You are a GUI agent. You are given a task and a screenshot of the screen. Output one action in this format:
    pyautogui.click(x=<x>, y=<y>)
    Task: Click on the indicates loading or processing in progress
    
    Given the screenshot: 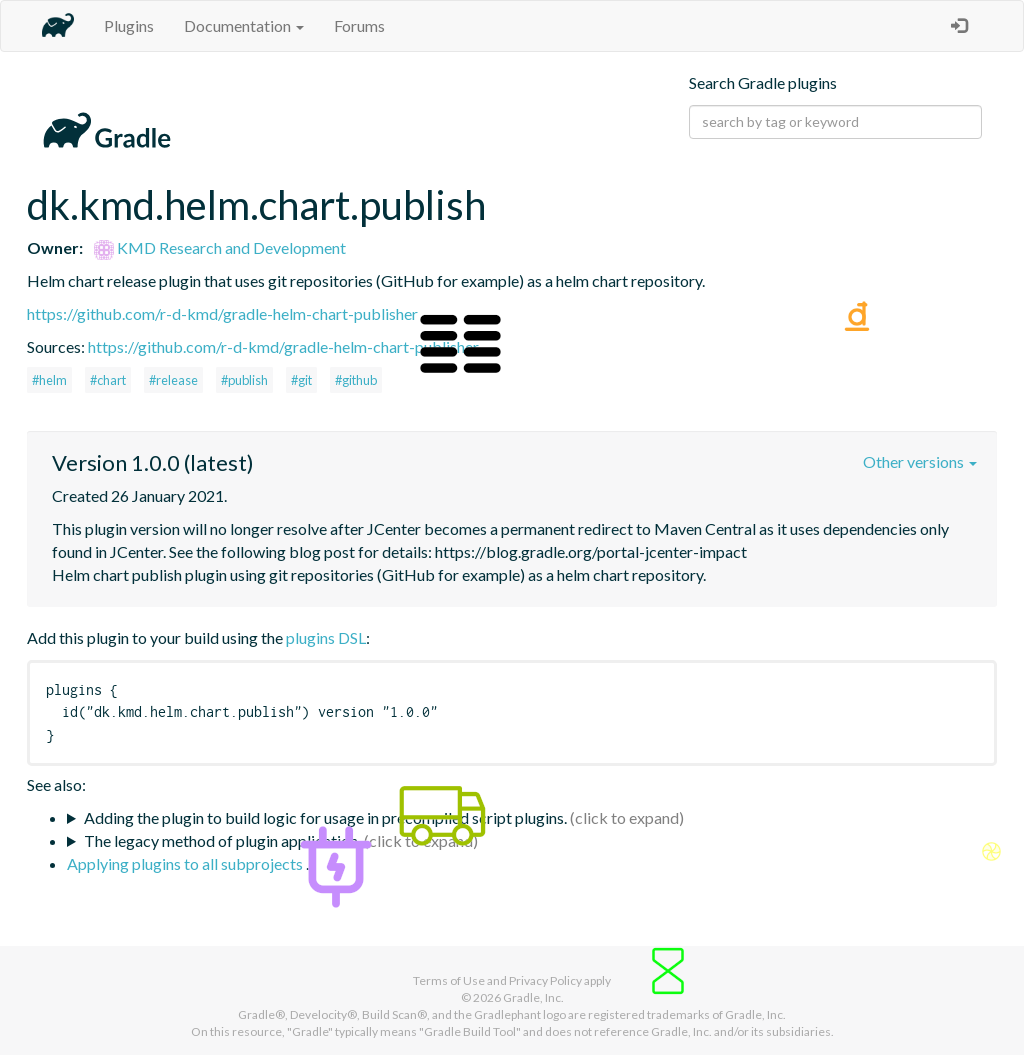 What is the action you would take?
    pyautogui.click(x=668, y=971)
    